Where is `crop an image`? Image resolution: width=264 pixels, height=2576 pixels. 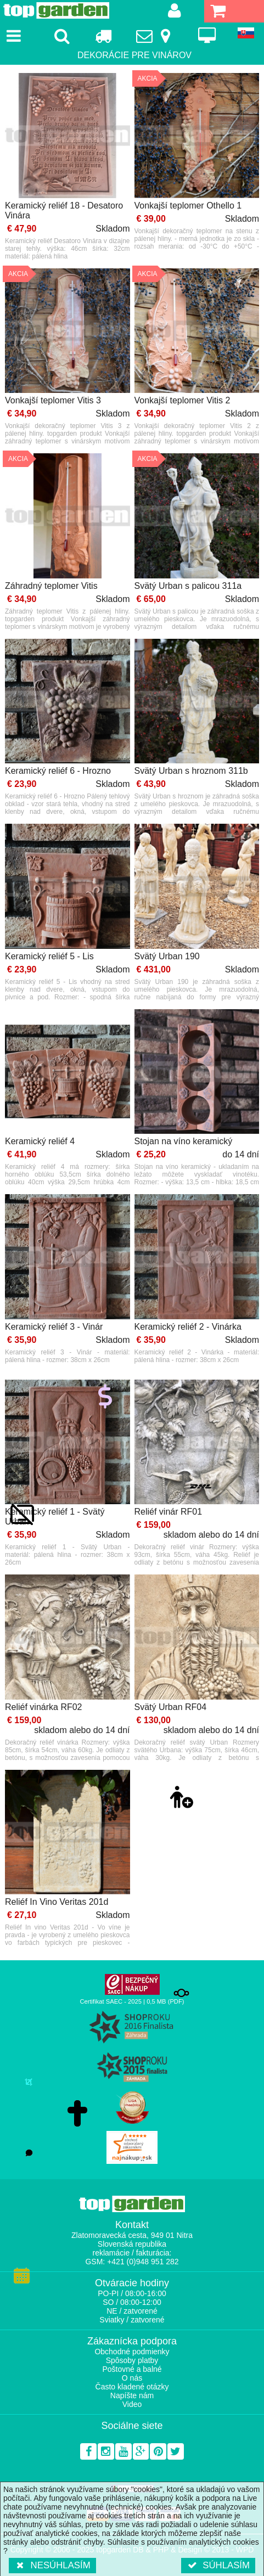 crop an image is located at coordinates (29, 2082).